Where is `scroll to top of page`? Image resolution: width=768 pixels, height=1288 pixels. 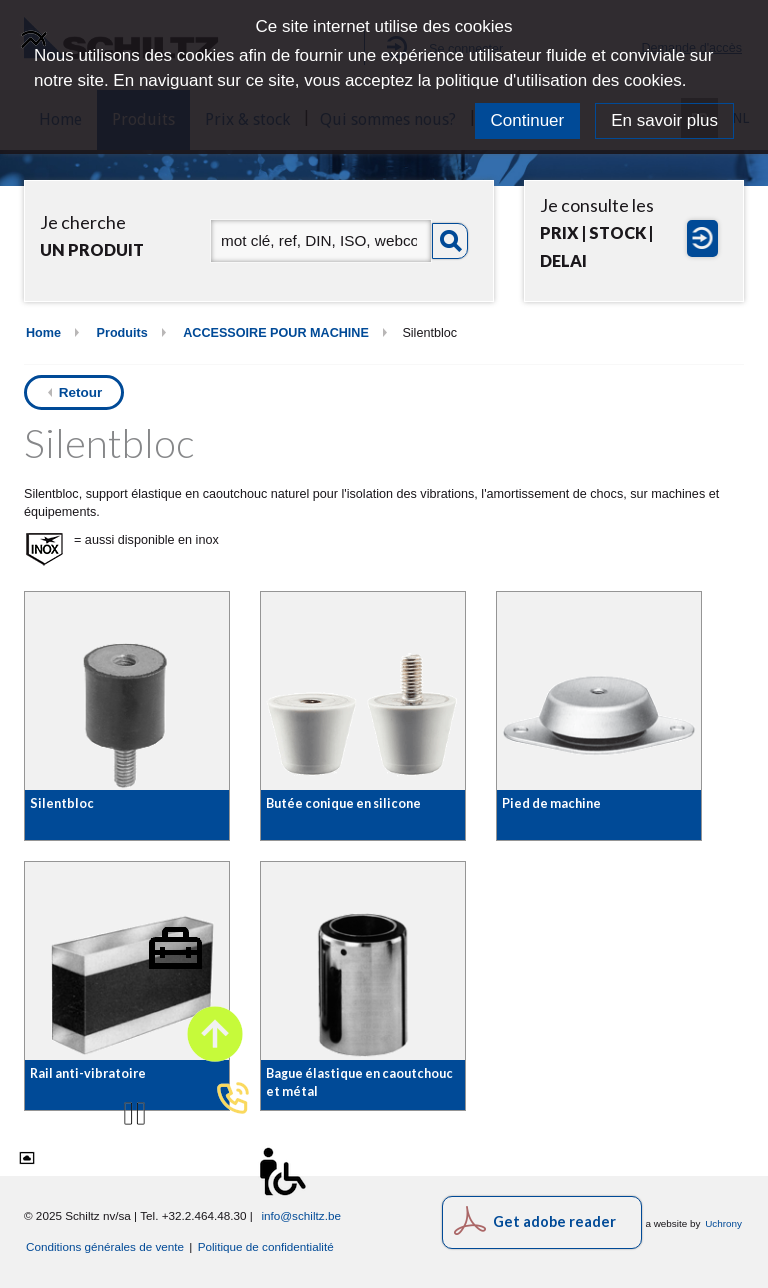
scroll to top of page is located at coordinates (215, 1034).